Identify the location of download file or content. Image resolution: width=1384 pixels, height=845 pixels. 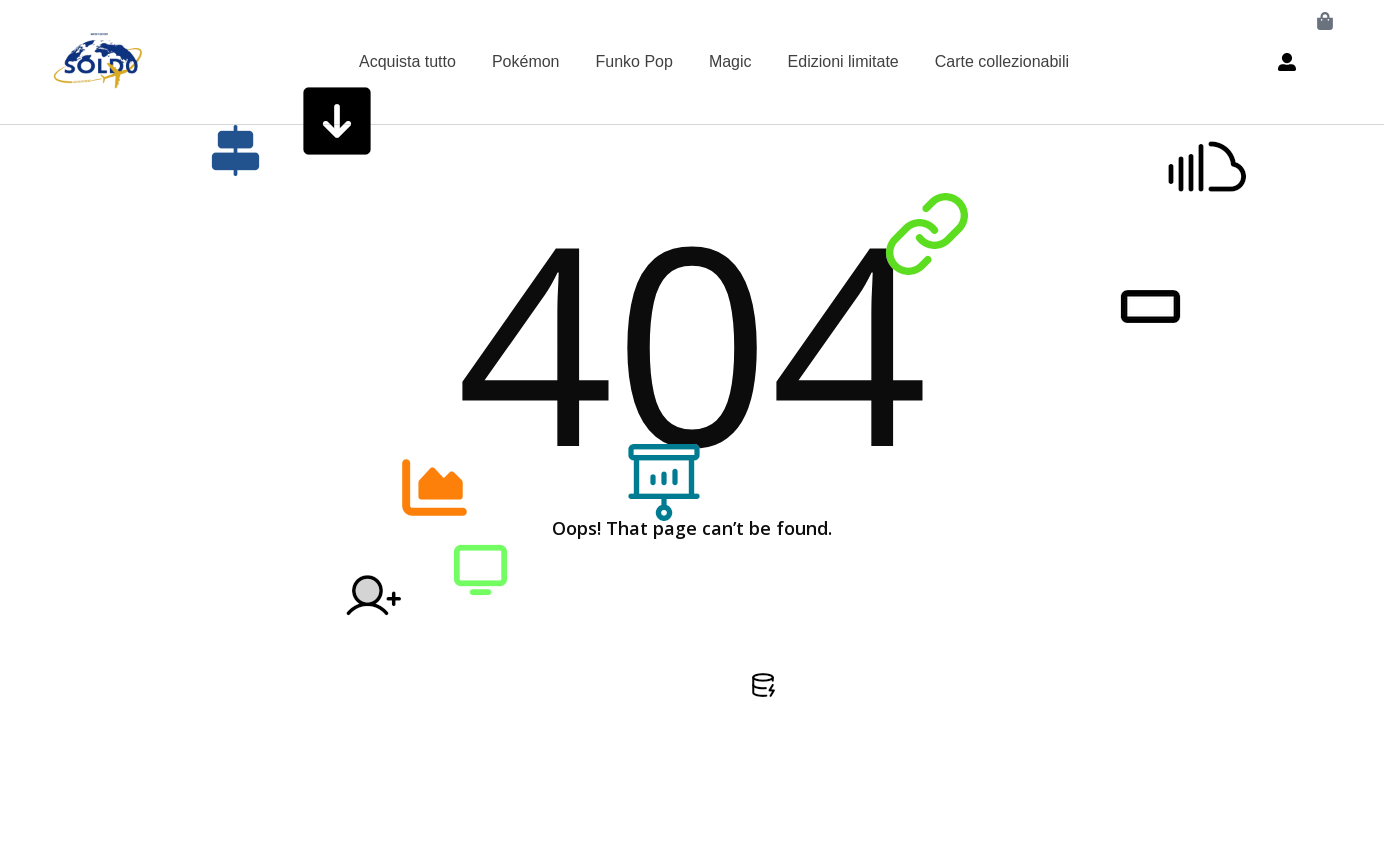
(337, 121).